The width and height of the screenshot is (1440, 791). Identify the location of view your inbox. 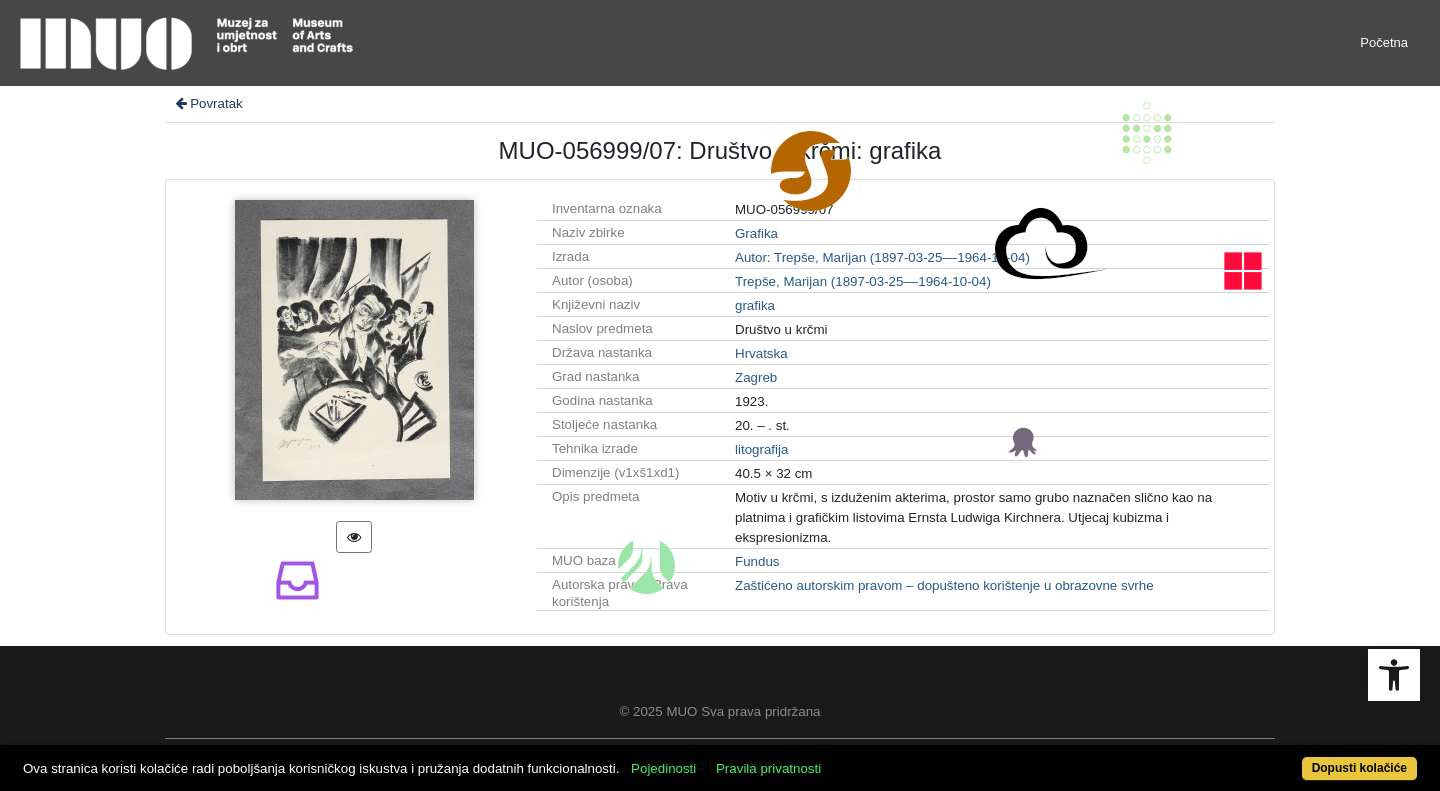
(297, 580).